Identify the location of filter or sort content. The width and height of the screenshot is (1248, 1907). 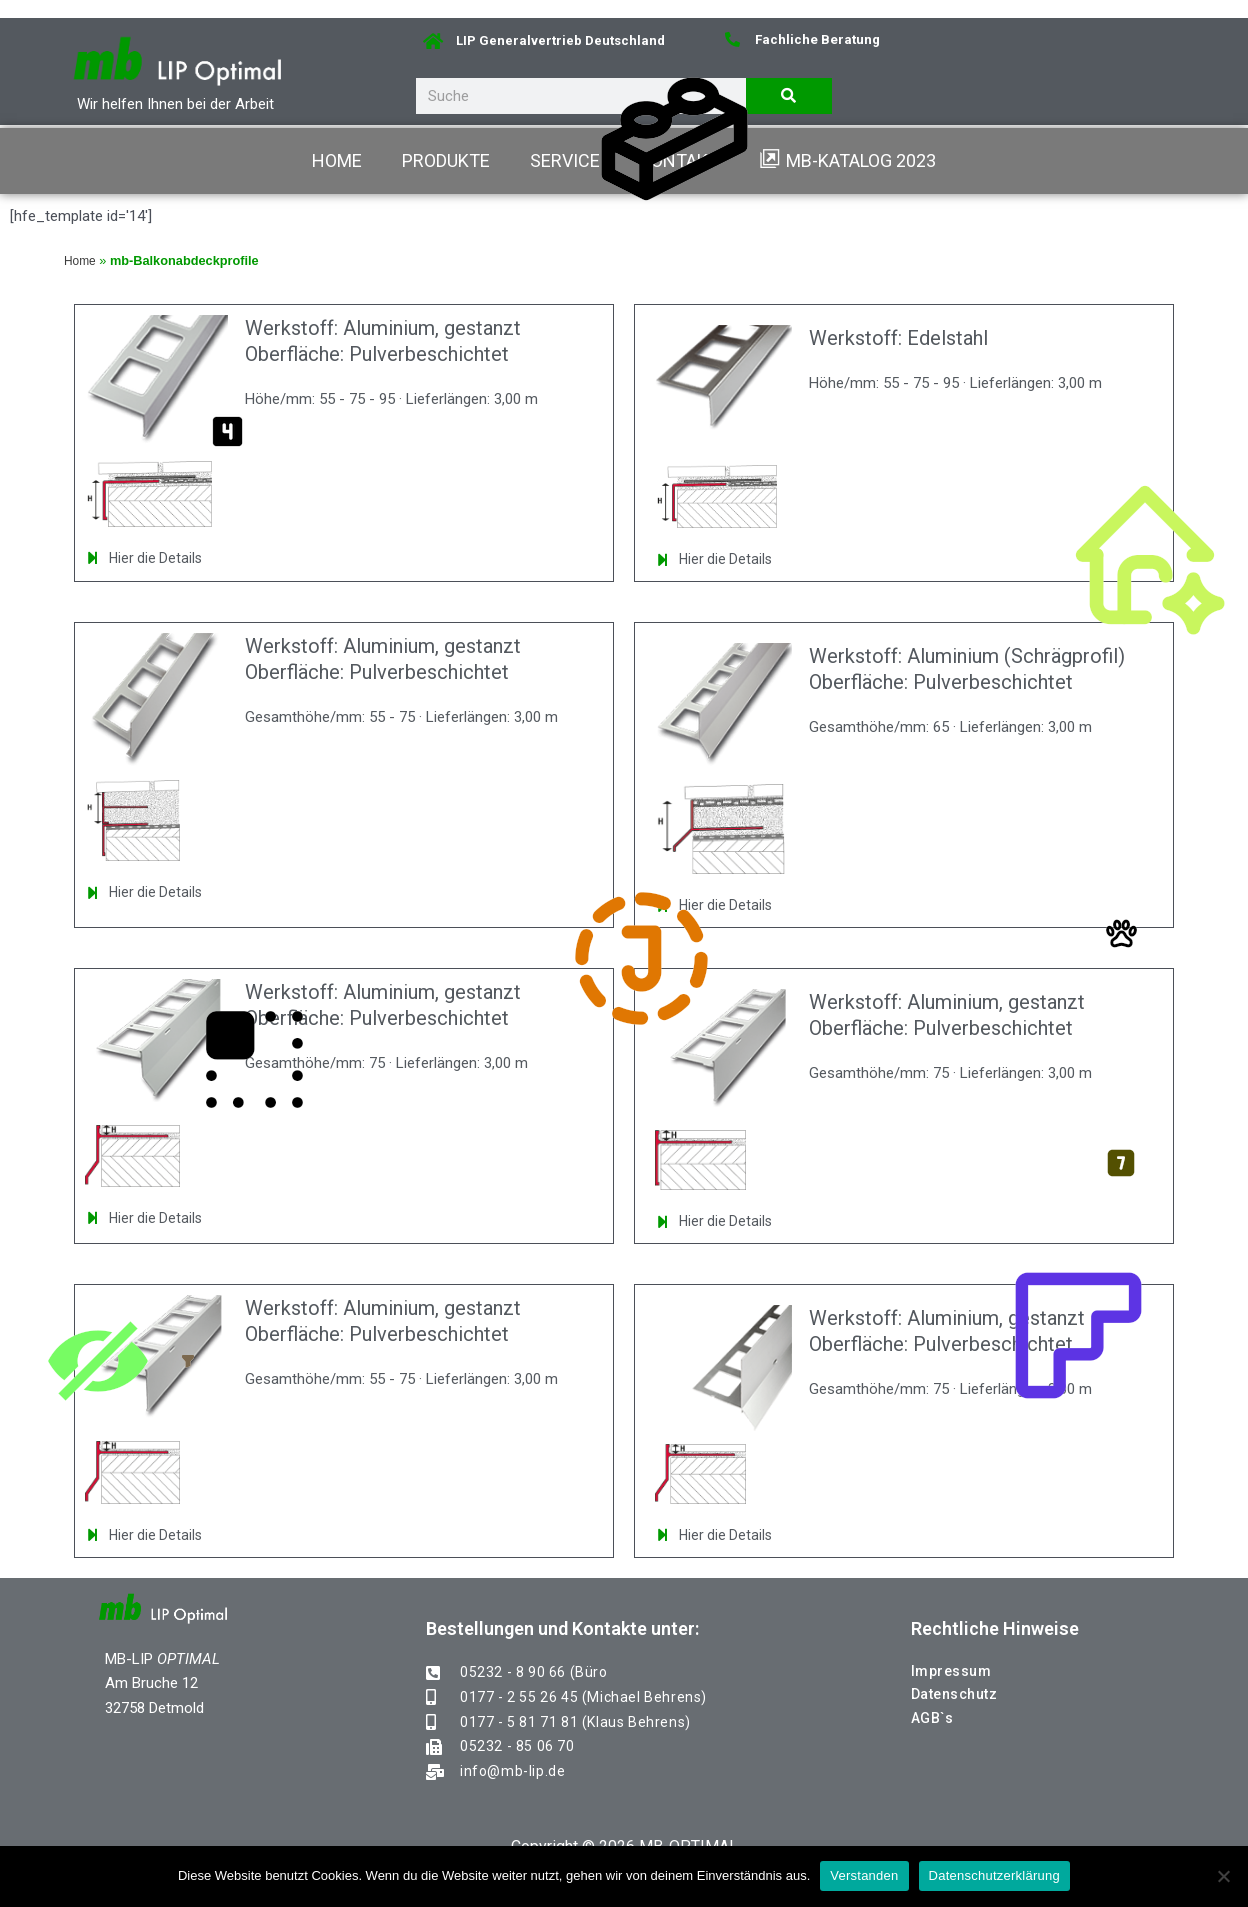
(188, 1361).